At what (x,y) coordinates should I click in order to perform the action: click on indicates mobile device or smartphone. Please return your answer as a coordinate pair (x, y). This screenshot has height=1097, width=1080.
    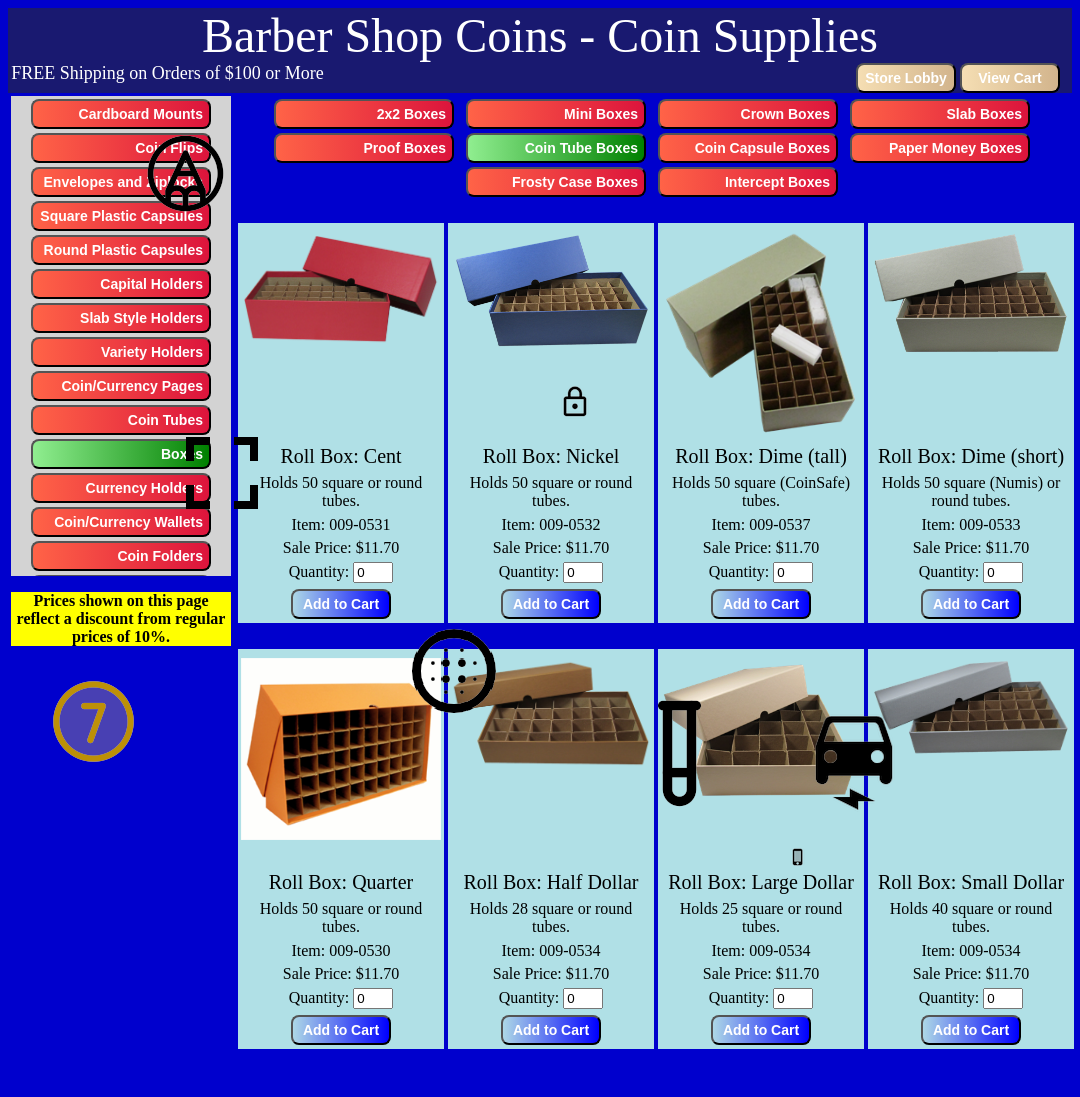
    Looking at the image, I should click on (798, 857).